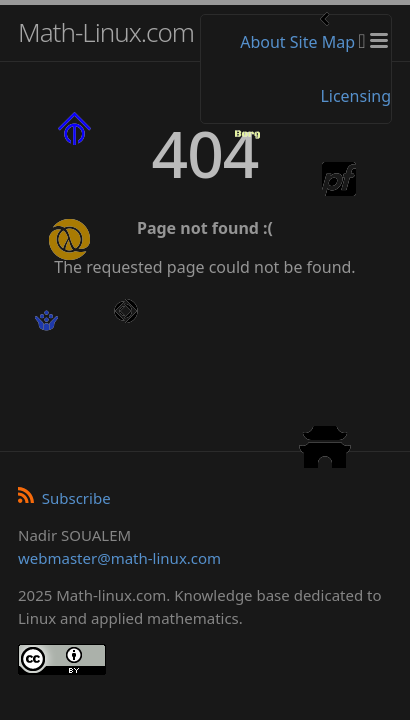  What do you see at coordinates (325, 447) in the screenshot?
I see `access historical landmarks or monuments` at bounding box center [325, 447].